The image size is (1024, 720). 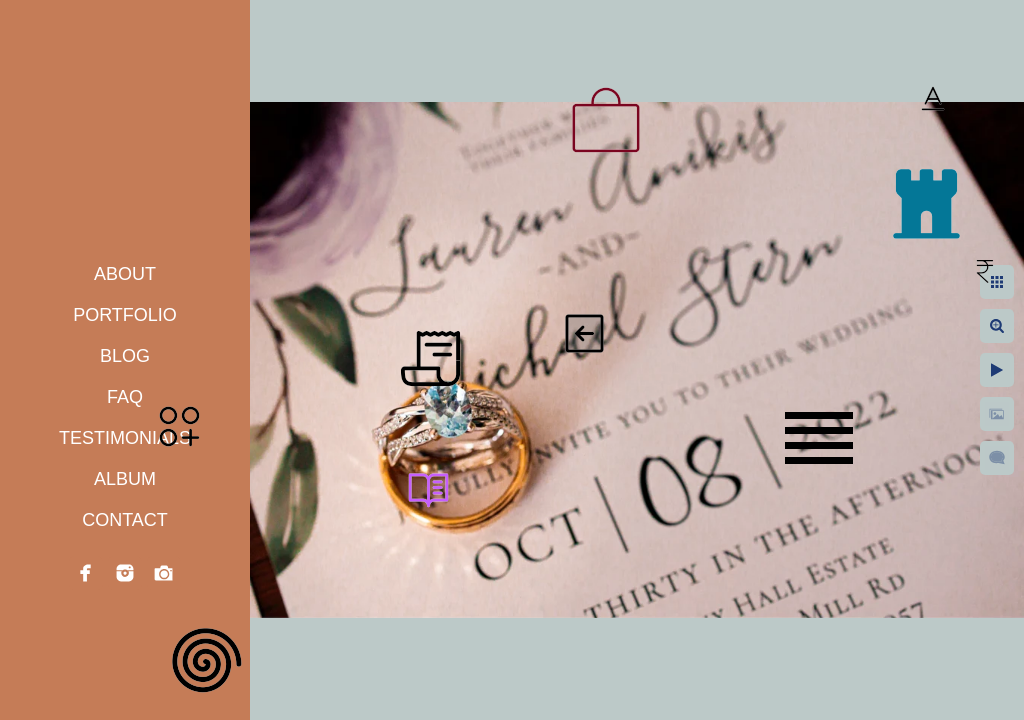 I want to click on open reading mode or e-reader, so click(x=428, y=487).